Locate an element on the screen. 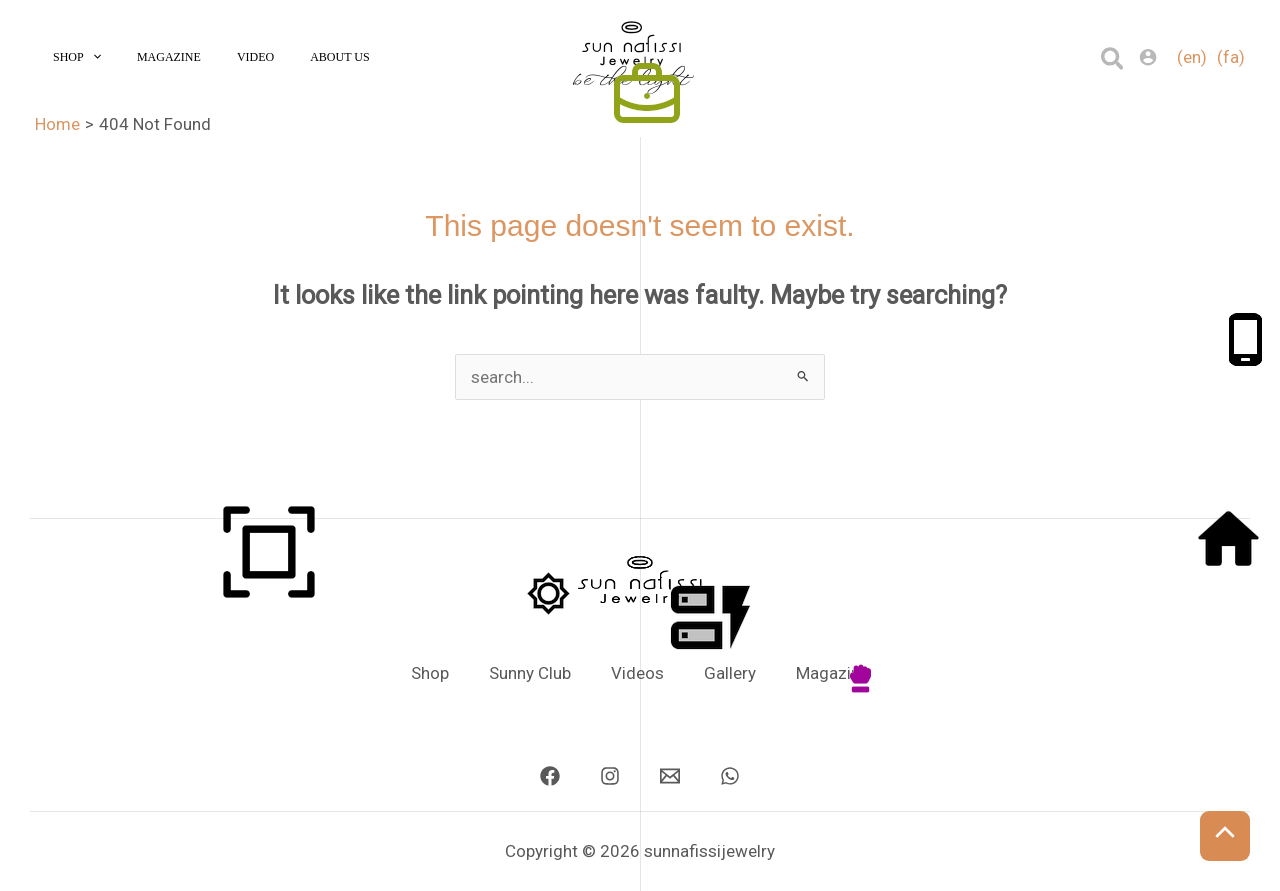 This screenshot has width=1280, height=891. access dynamic form builder is located at coordinates (710, 617).